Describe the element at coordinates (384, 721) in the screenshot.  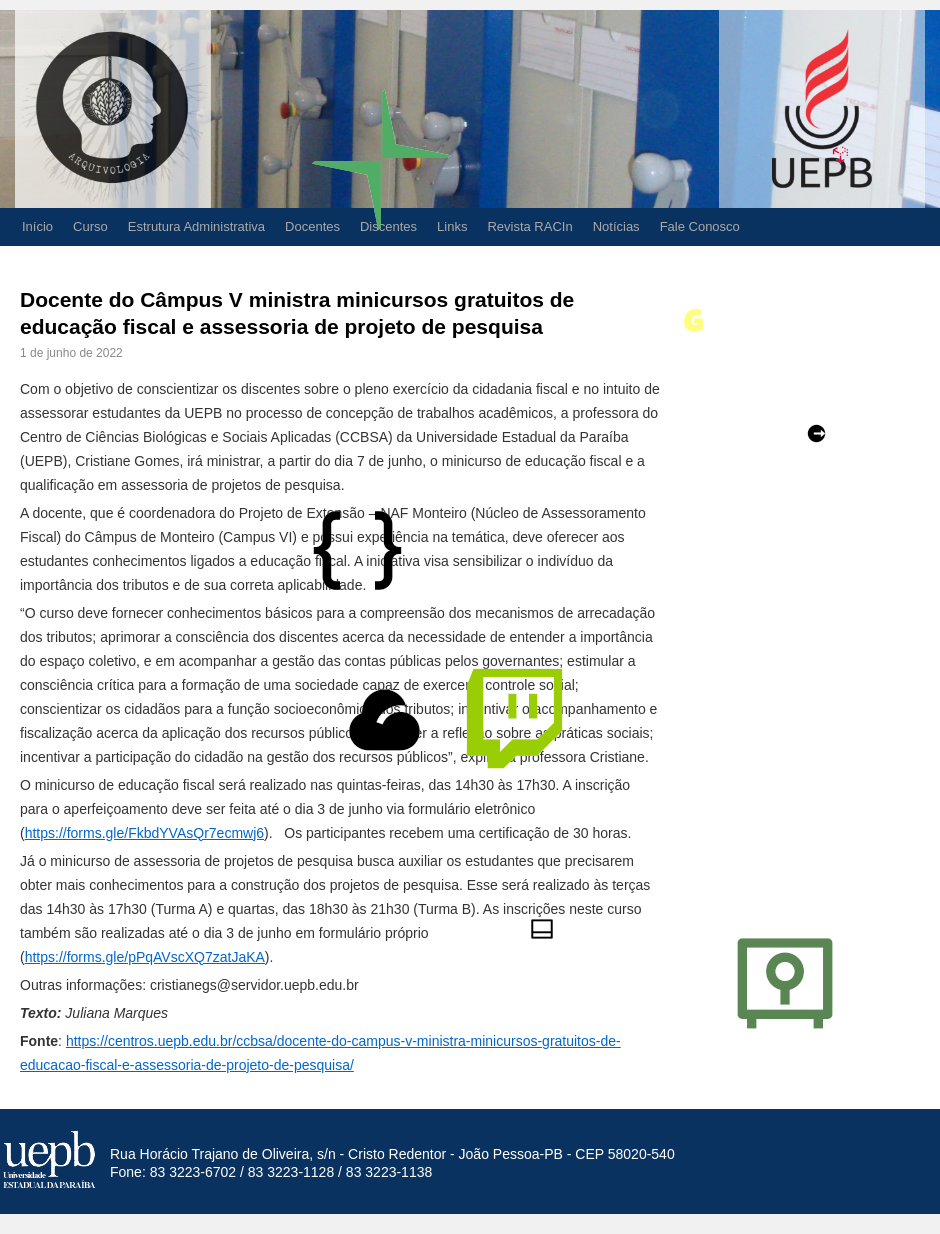
I see `access cloud storage` at that location.